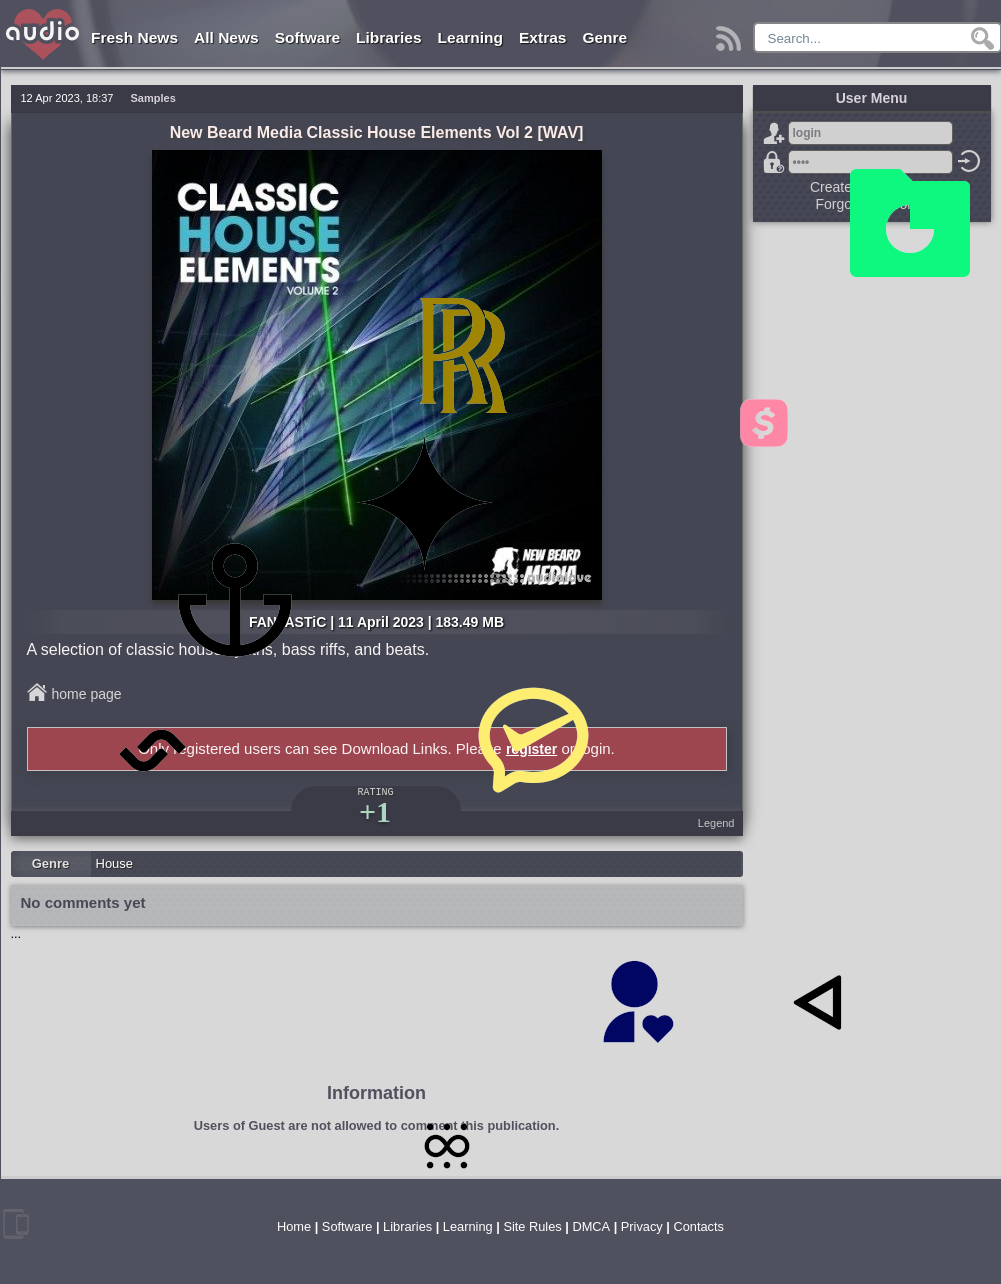 The image size is (1001, 1284). I want to click on open Google Gemini AI assistant, so click(424, 502).